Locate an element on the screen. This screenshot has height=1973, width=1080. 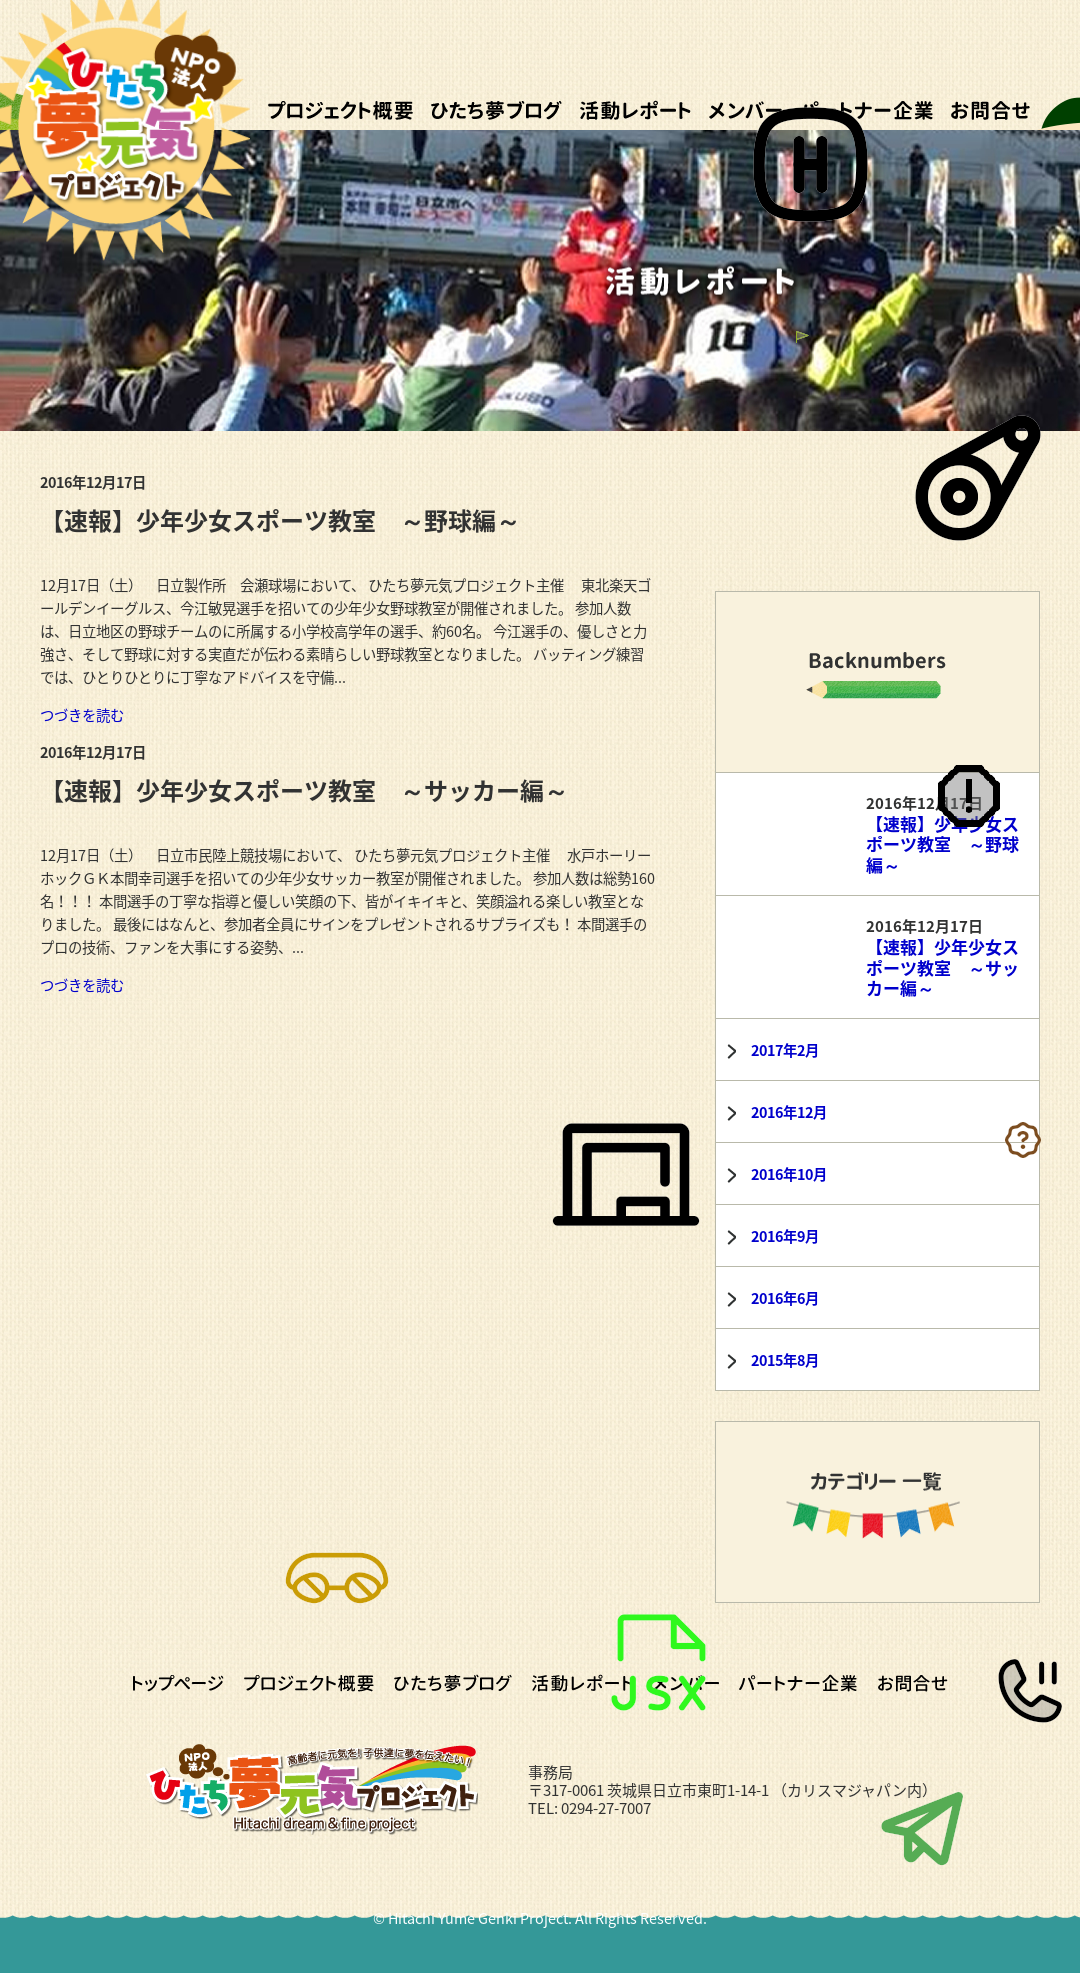
report inappropriate content or behavior is located at coordinates (969, 796).